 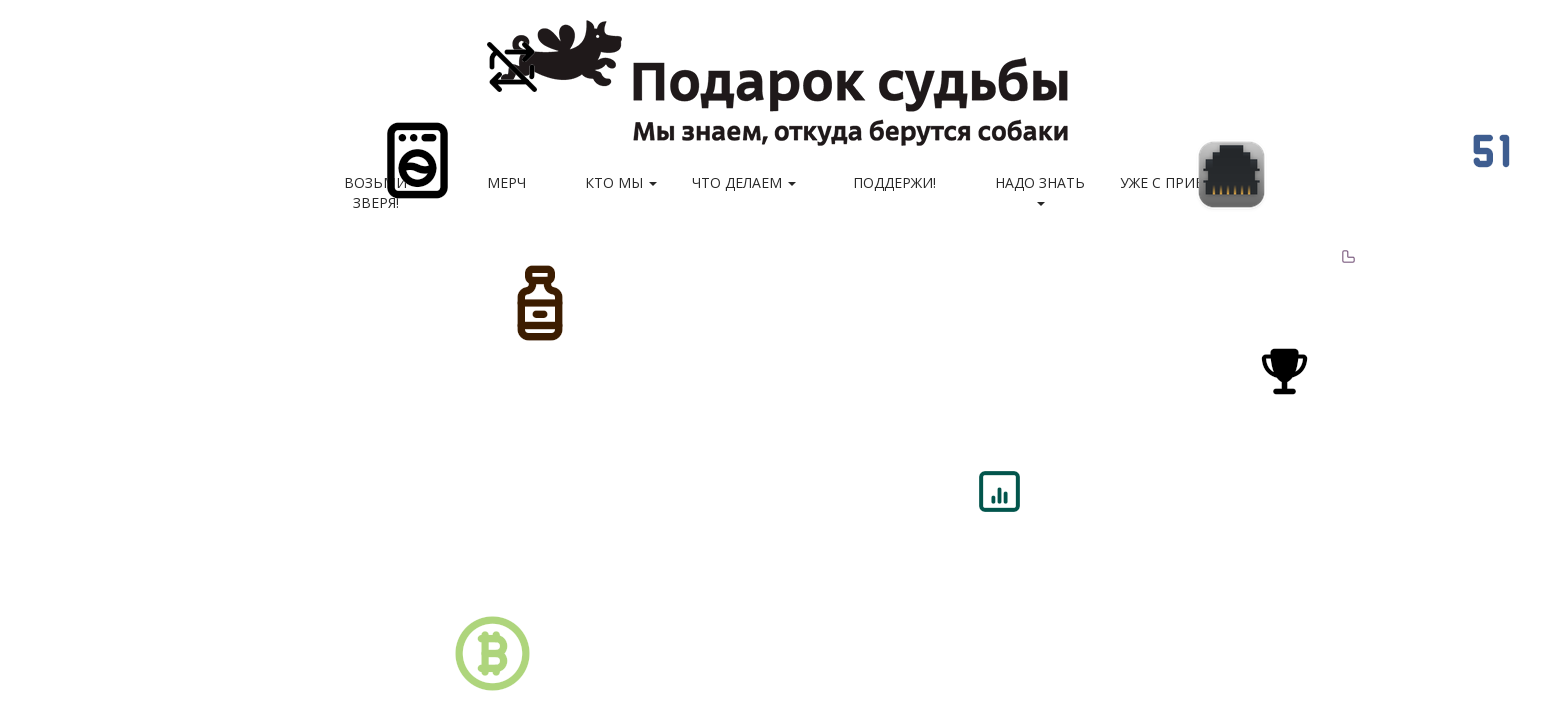 What do you see at coordinates (540, 303) in the screenshot?
I see `view vaccine or medication information` at bounding box center [540, 303].